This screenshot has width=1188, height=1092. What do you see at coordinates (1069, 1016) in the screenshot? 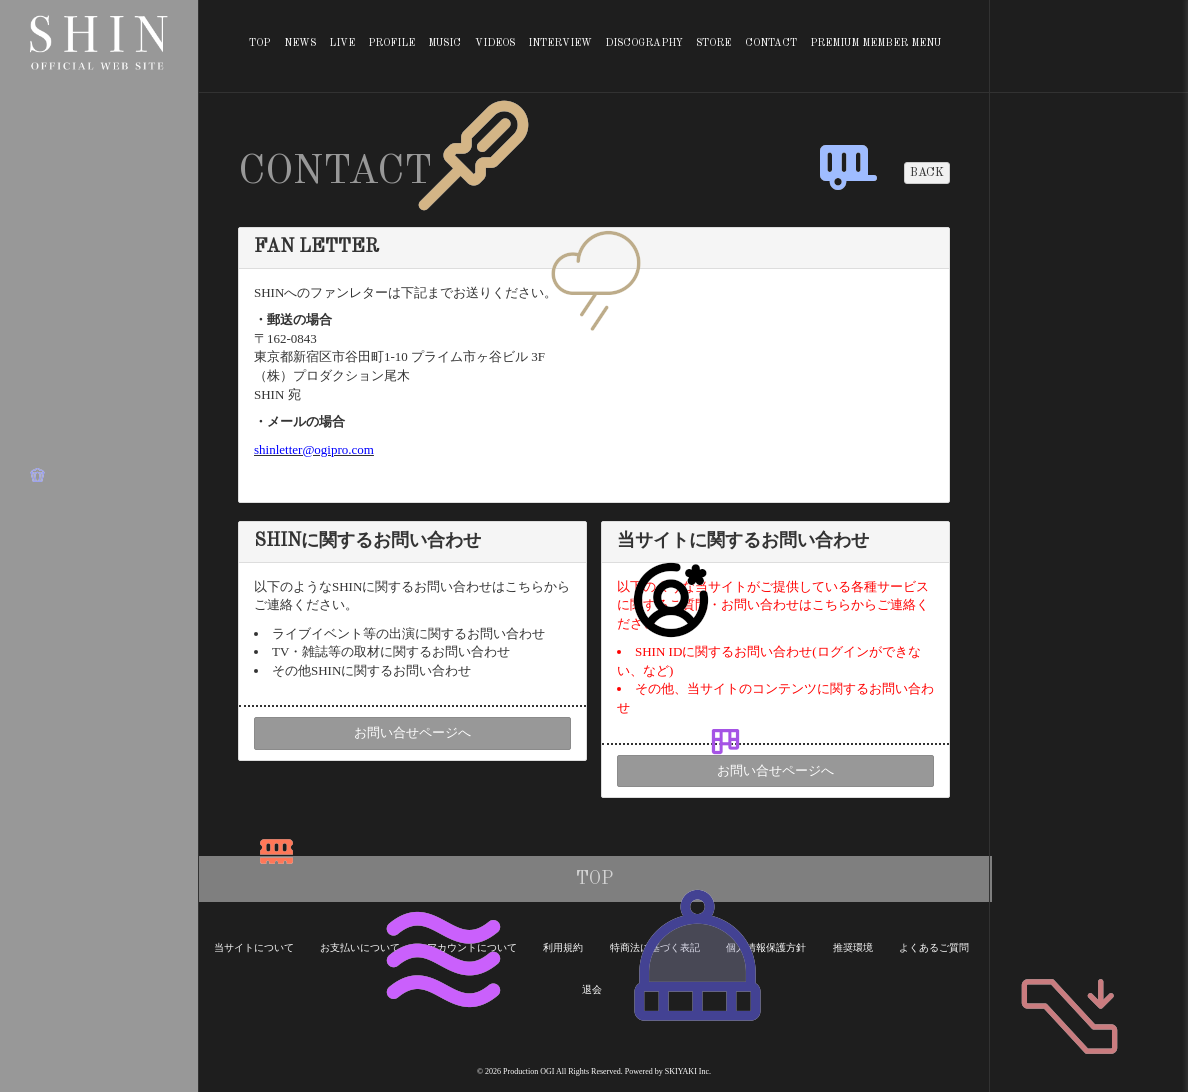
I see `indicates escalator going down` at bounding box center [1069, 1016].